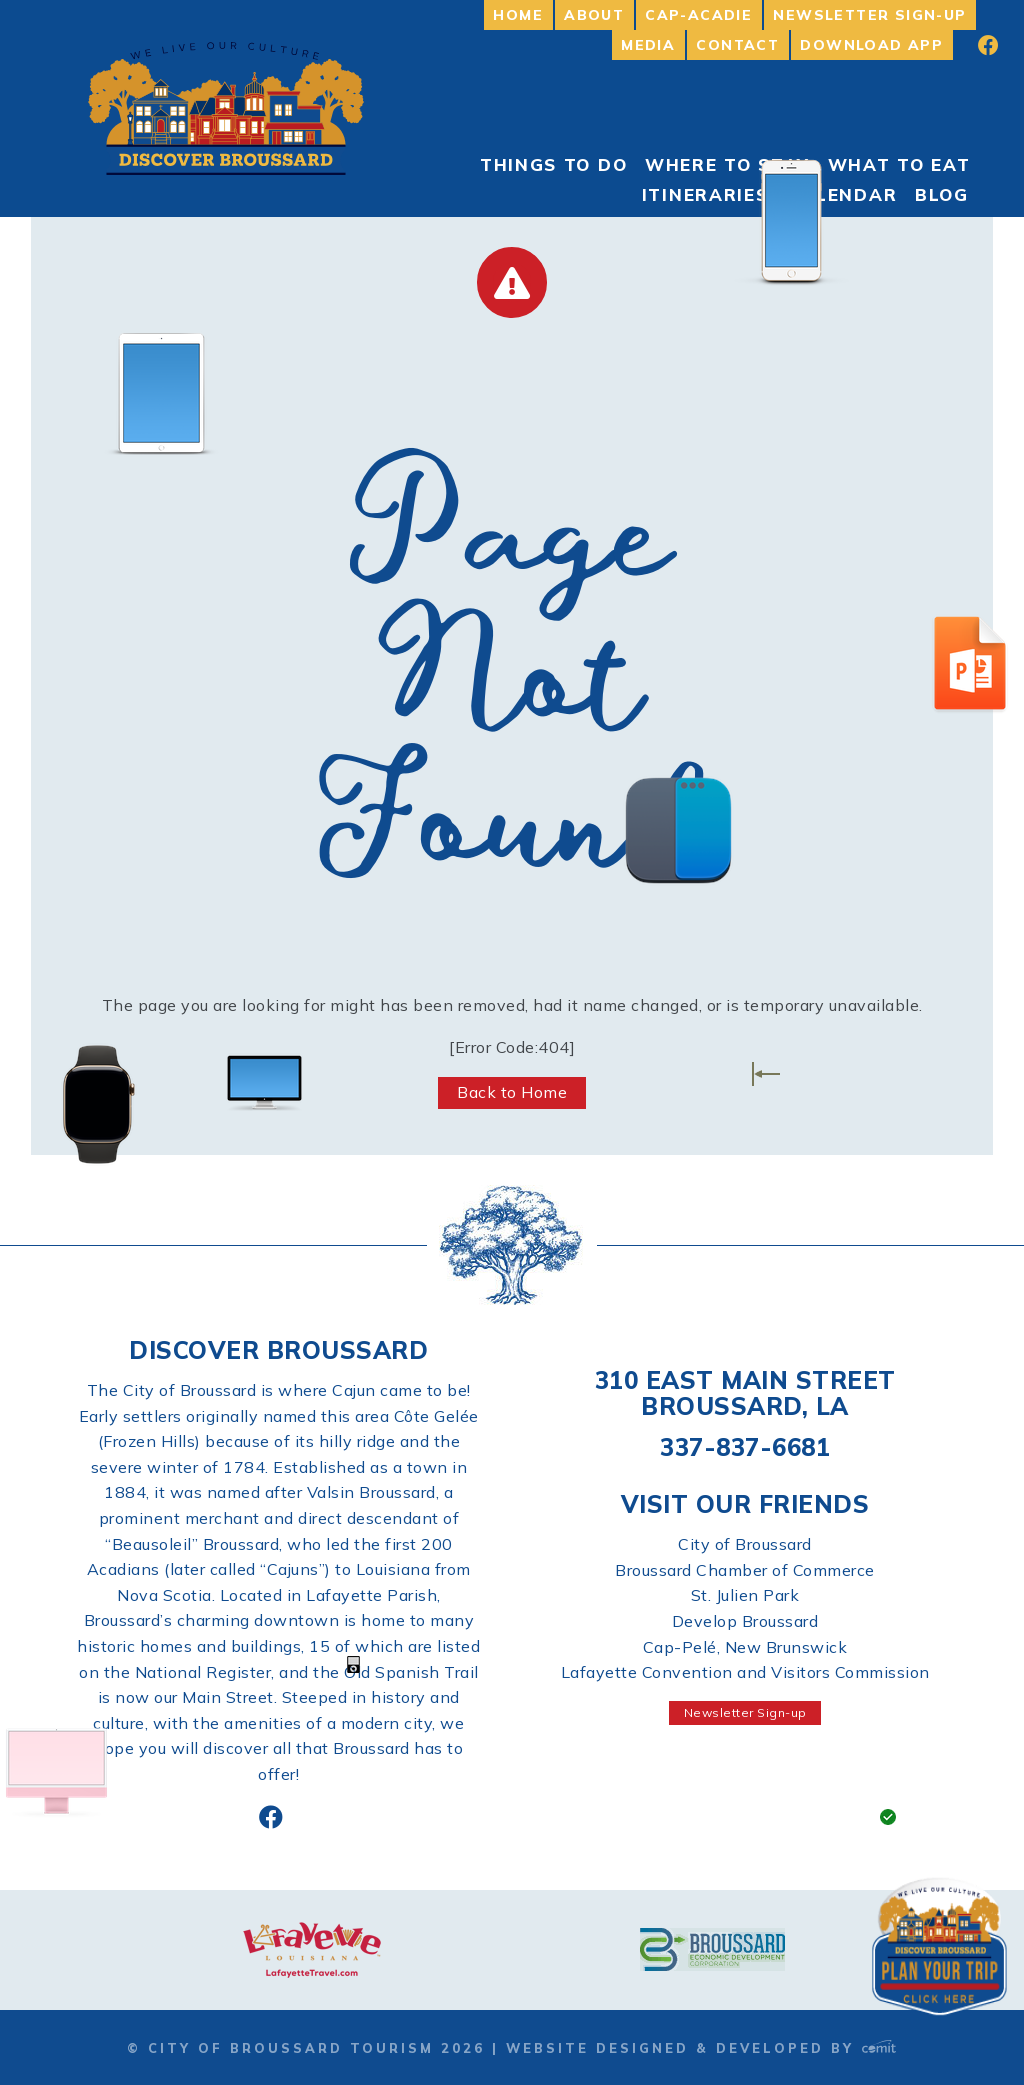 Image resolution: width=1024 pixels, height=2085 pixels. What do you see at coordinates (161, 392) in the screenshot?
I see `manage connected iPad device` at bounding box center [161, 392].